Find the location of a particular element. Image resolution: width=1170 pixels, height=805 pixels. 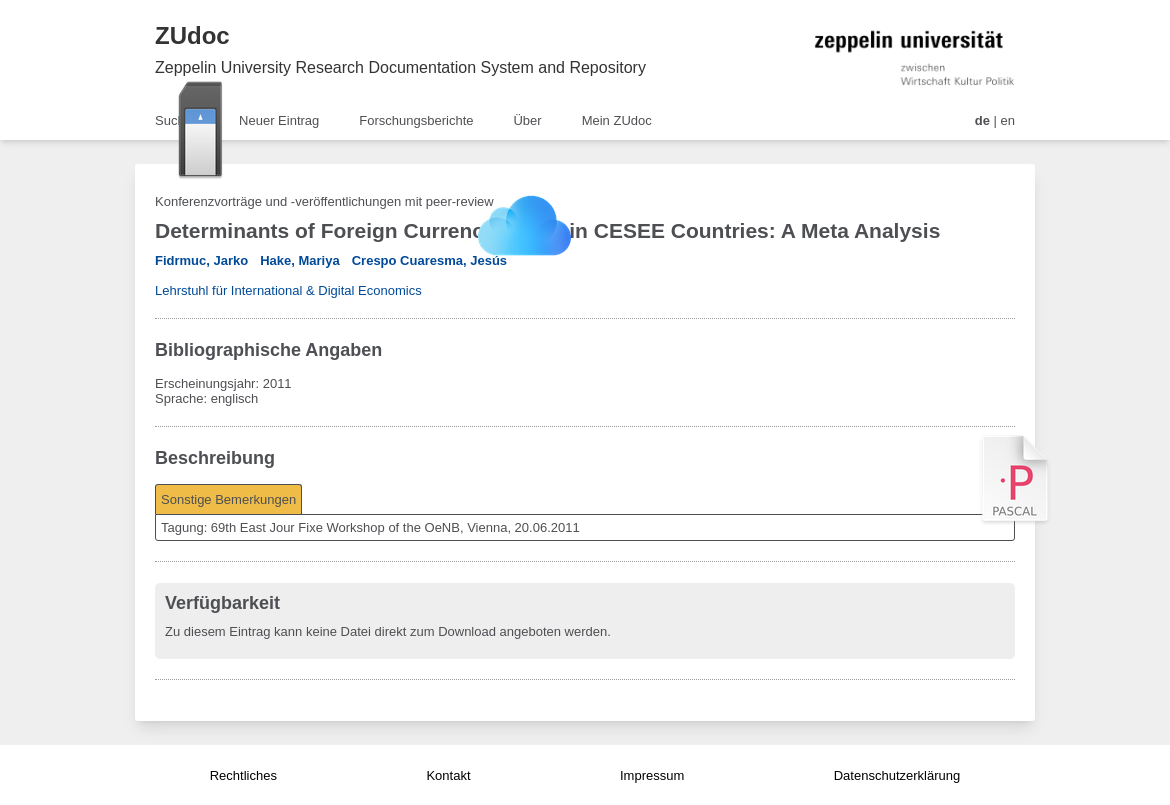

a pascal programming language source file is located at coordinates (1015, 480).